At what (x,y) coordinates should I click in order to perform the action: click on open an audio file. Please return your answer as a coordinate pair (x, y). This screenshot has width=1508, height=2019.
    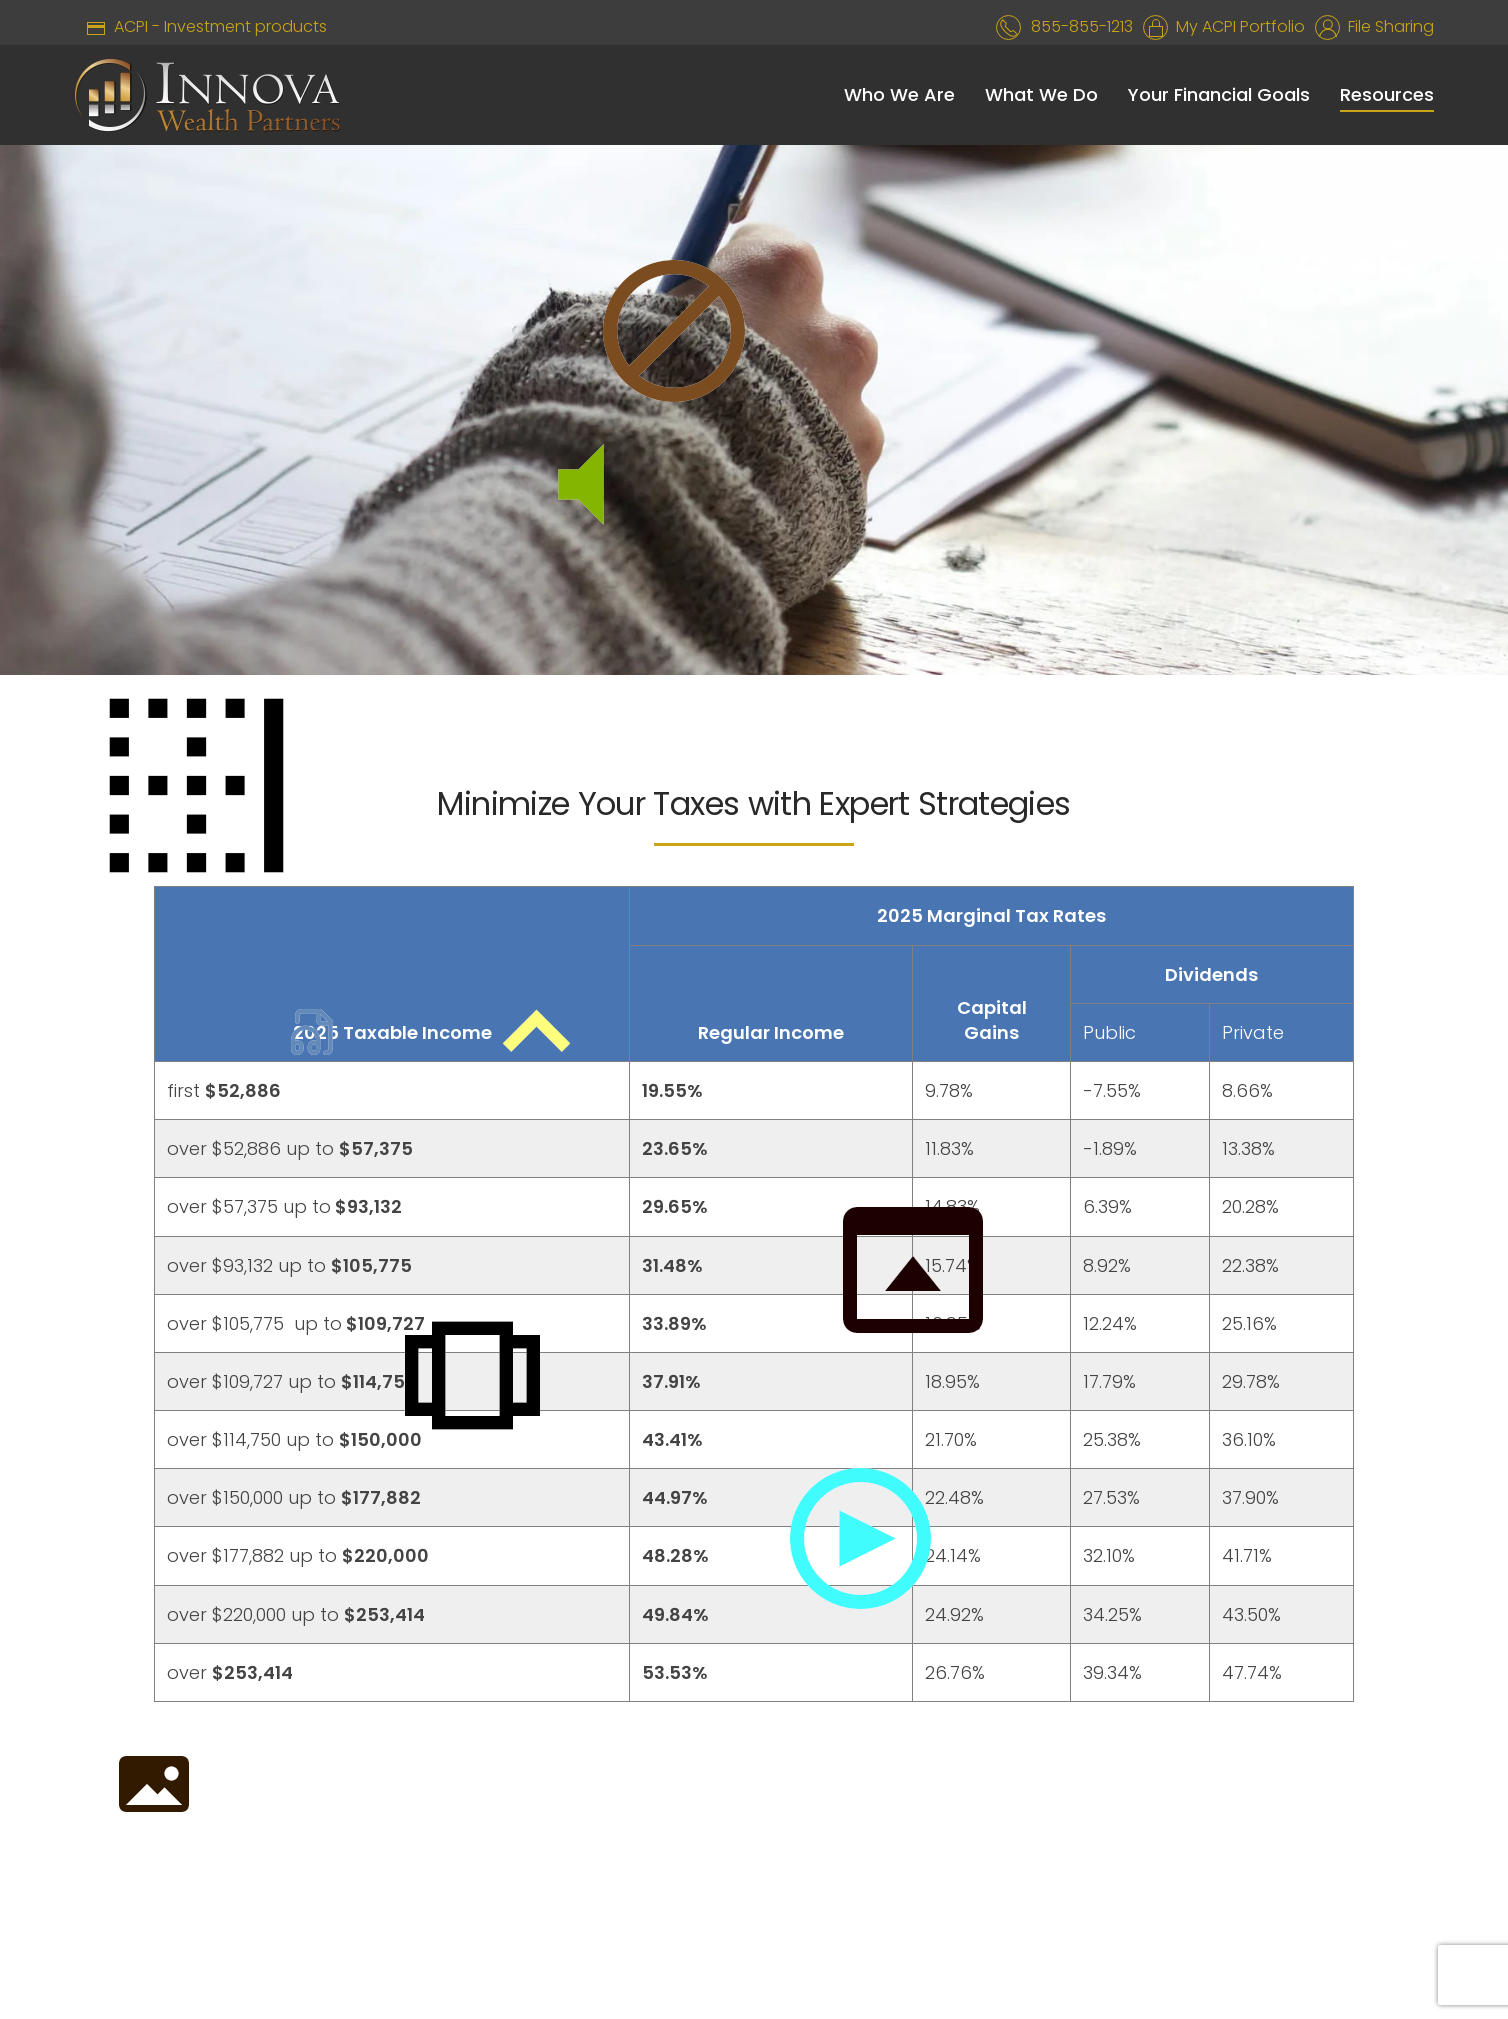
    Looking at the image, I should click on (314, 1032).